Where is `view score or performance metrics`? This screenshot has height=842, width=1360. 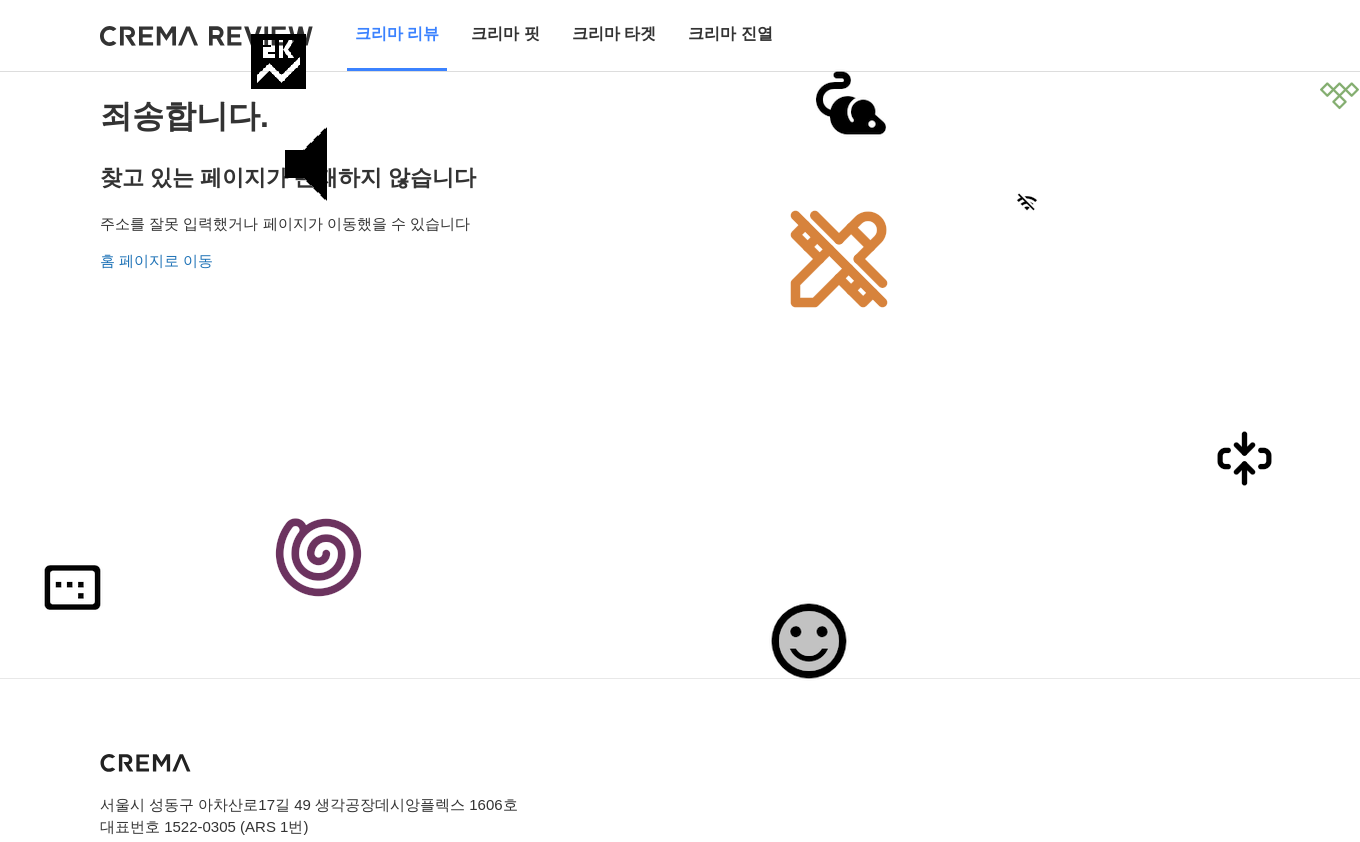
view score or performance metrics is located at coordinates (278, 61).